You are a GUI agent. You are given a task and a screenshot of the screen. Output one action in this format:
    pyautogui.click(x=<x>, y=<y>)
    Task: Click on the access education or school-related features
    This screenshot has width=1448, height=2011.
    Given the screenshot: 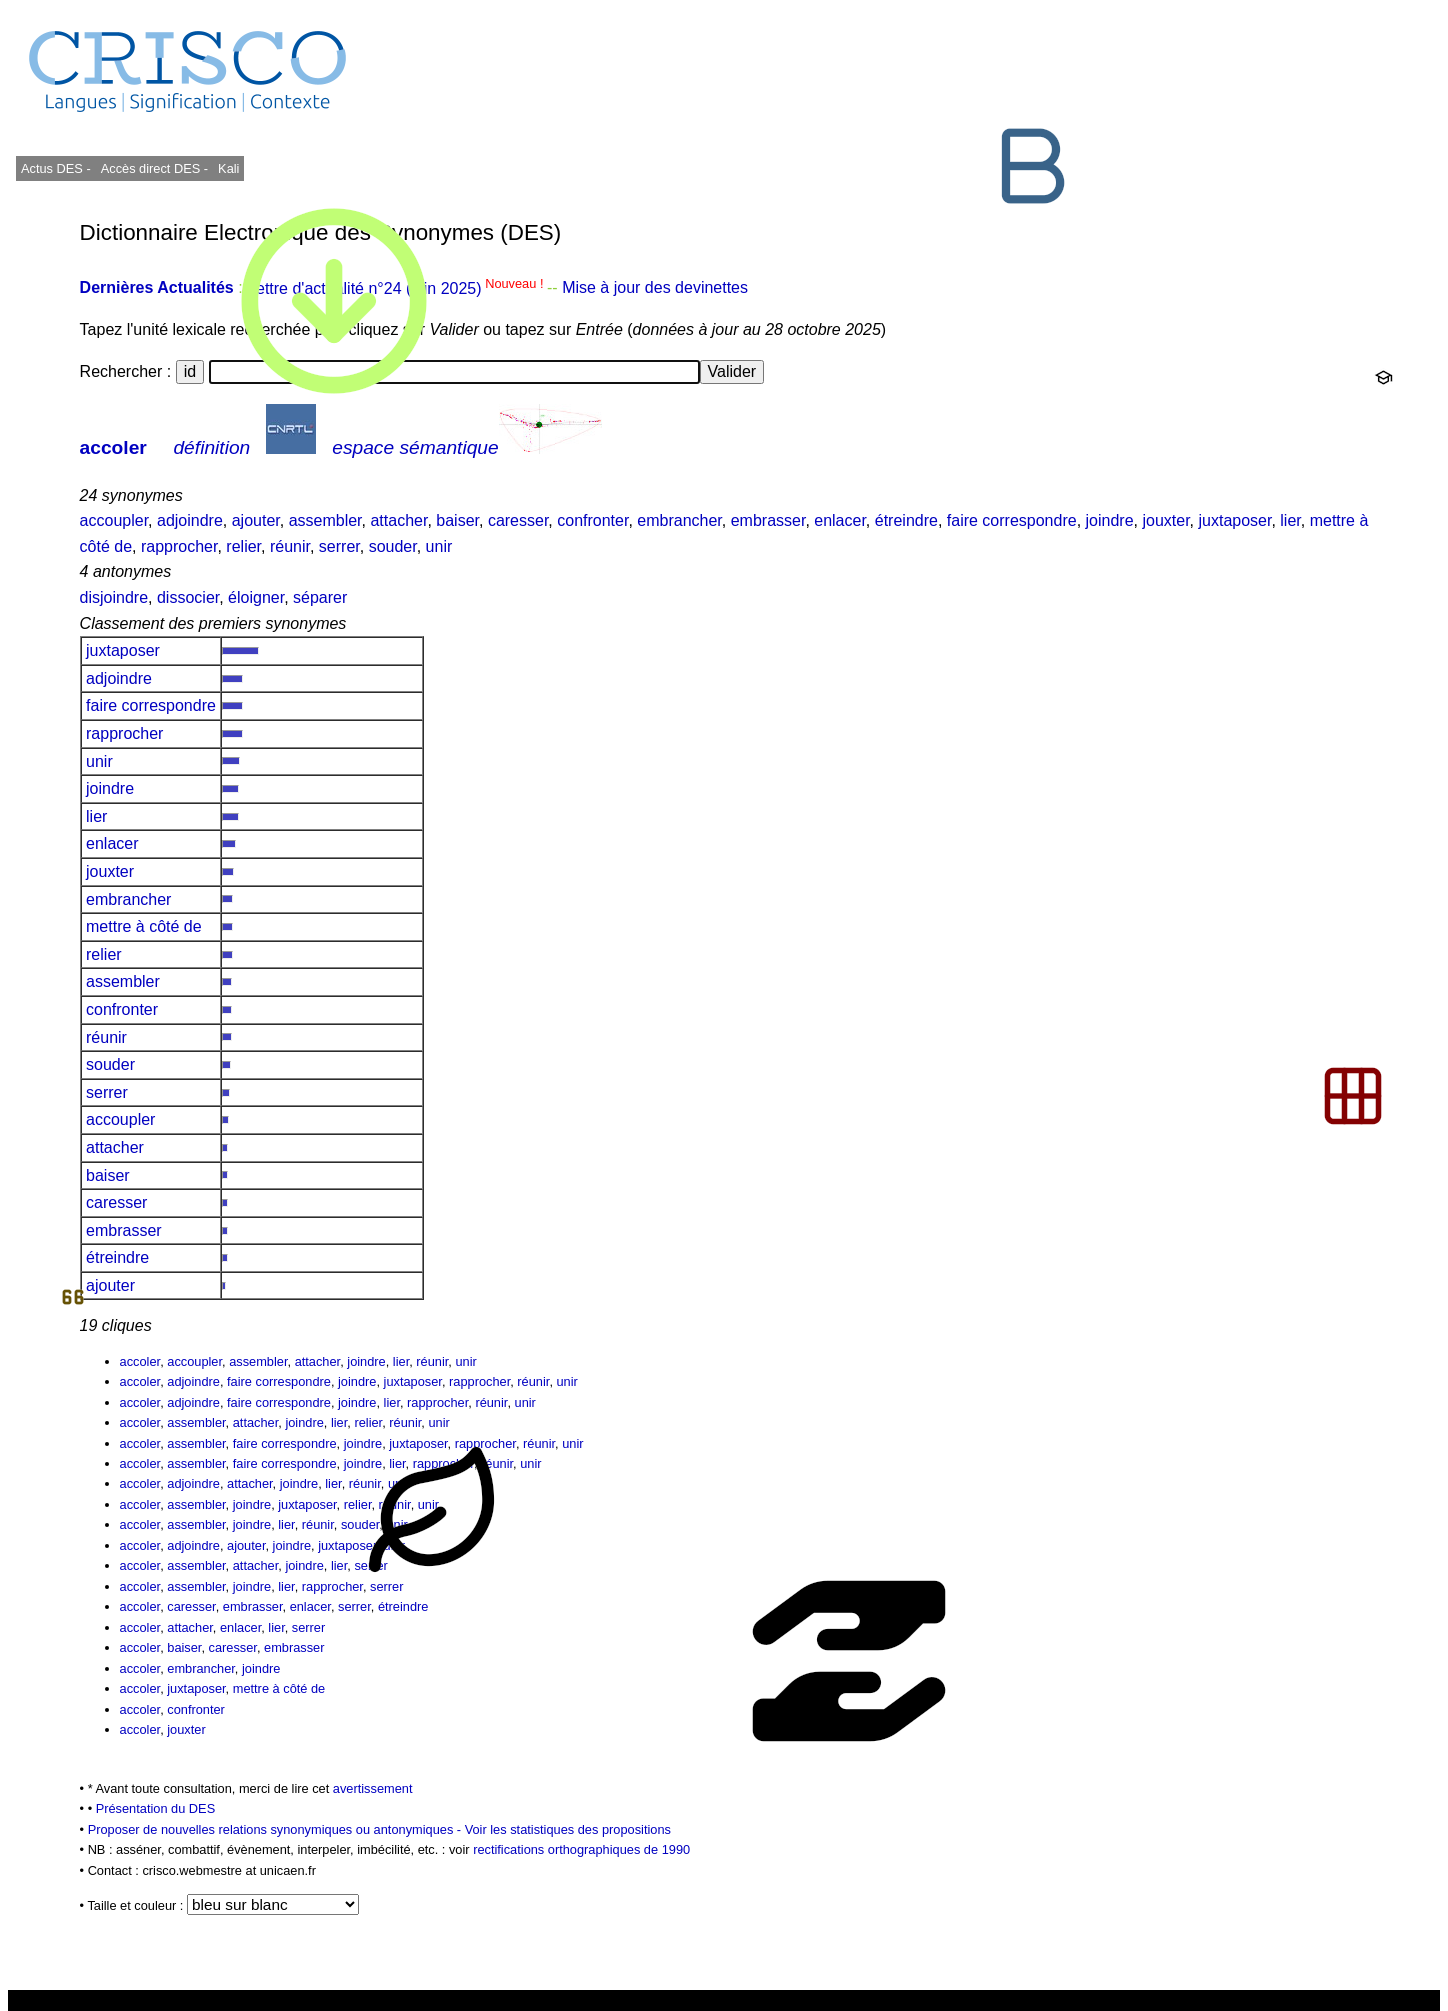 What is the action you would take?
    pyautogui.click(x=1383, y=377)
    